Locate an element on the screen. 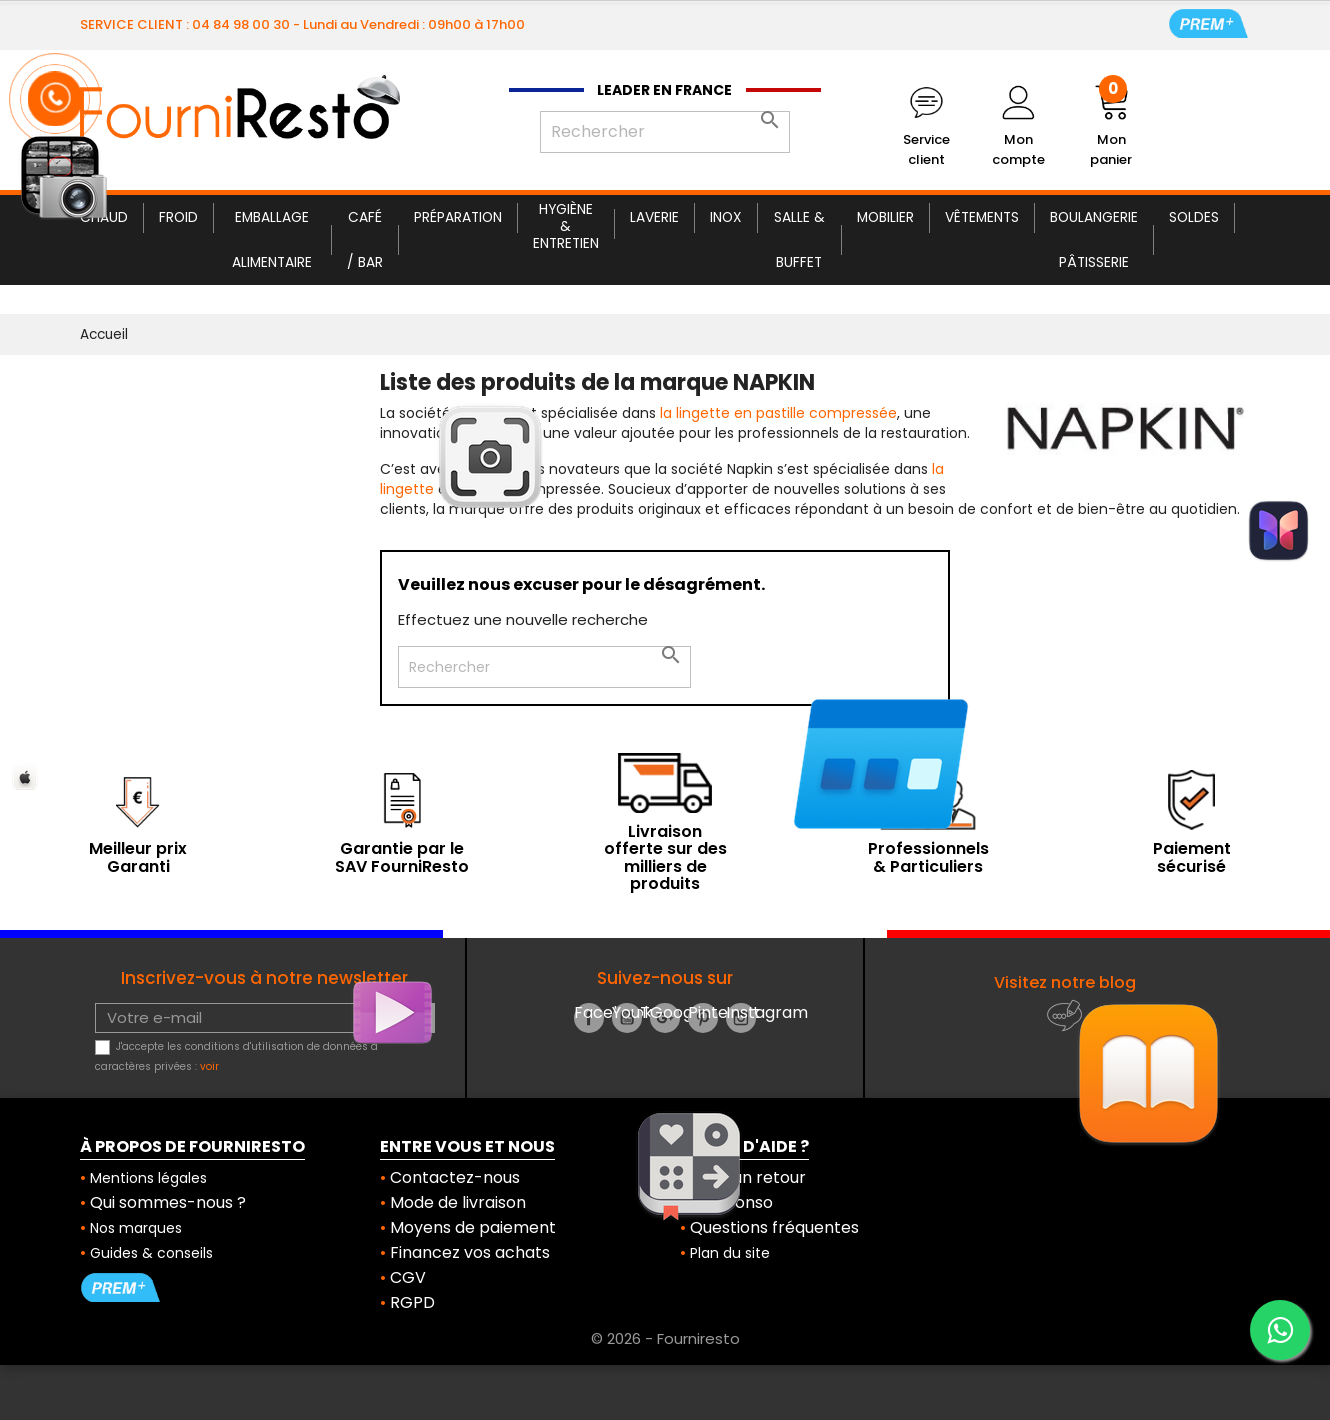  open totem video player is located at coordinates (392, 1012).